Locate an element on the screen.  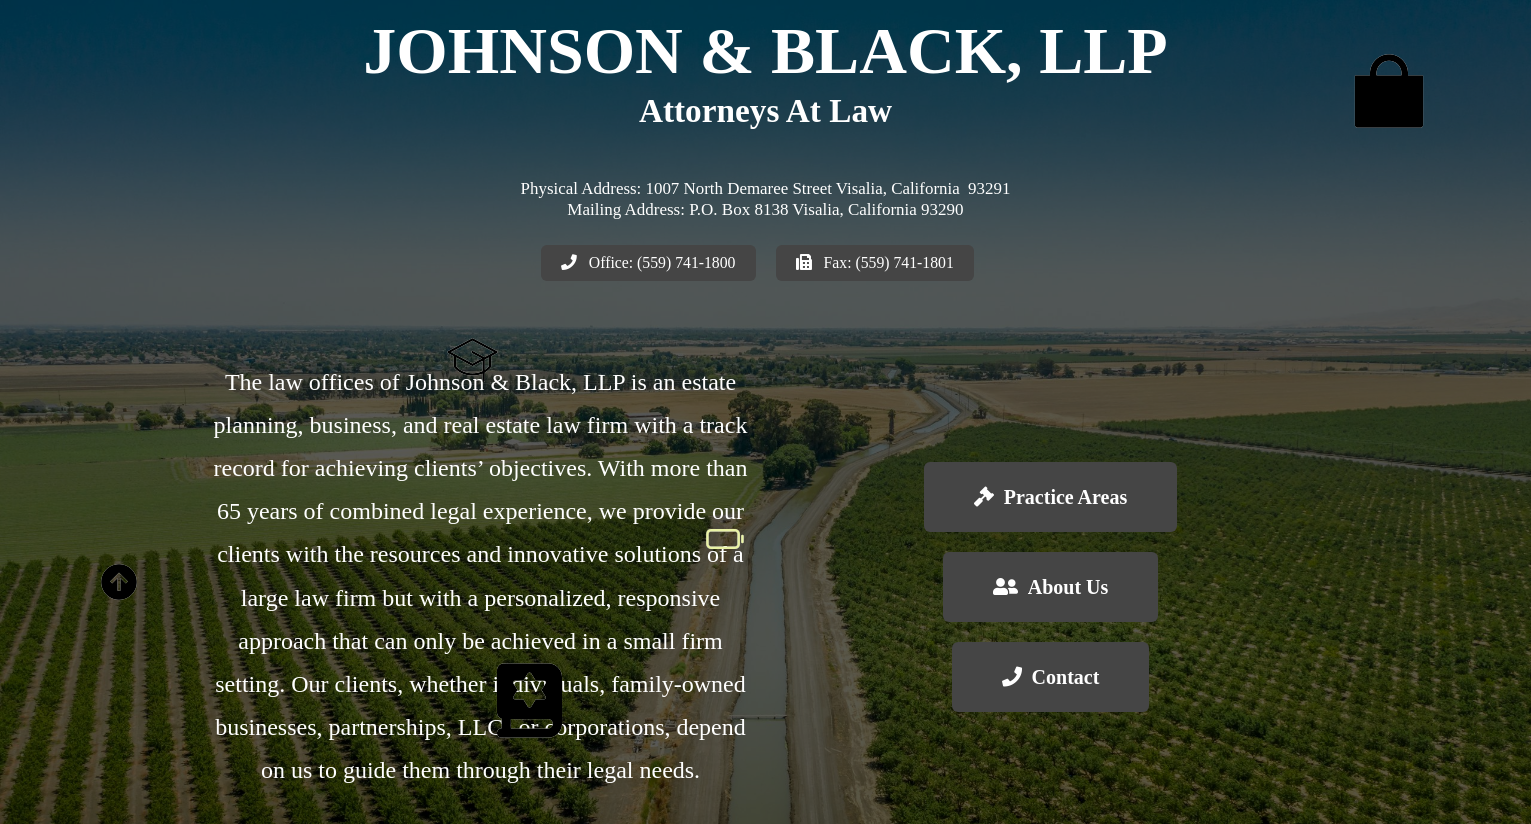
access Jewish religious texts or scriptures is located at coordinates (529, 700).